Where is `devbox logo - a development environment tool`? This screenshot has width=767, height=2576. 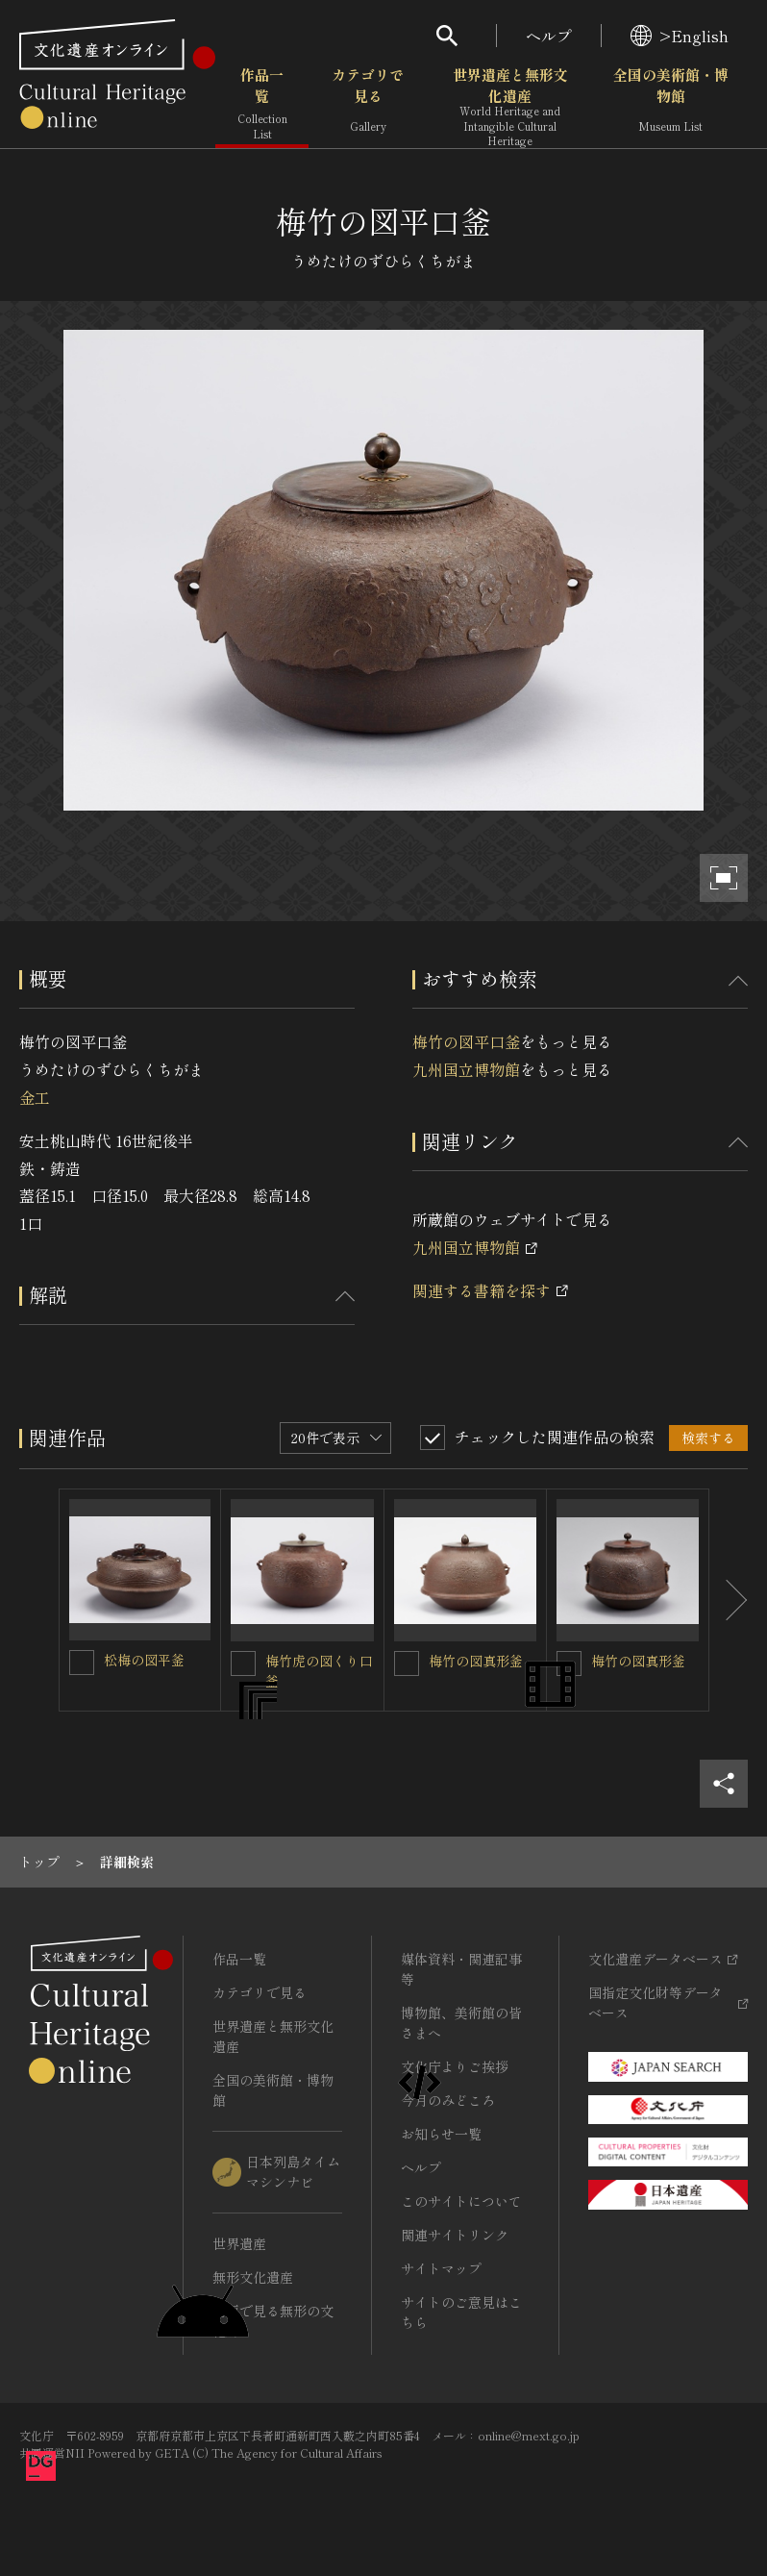
devbox logo - a development environment tool is located at coordinates (419, 2082).